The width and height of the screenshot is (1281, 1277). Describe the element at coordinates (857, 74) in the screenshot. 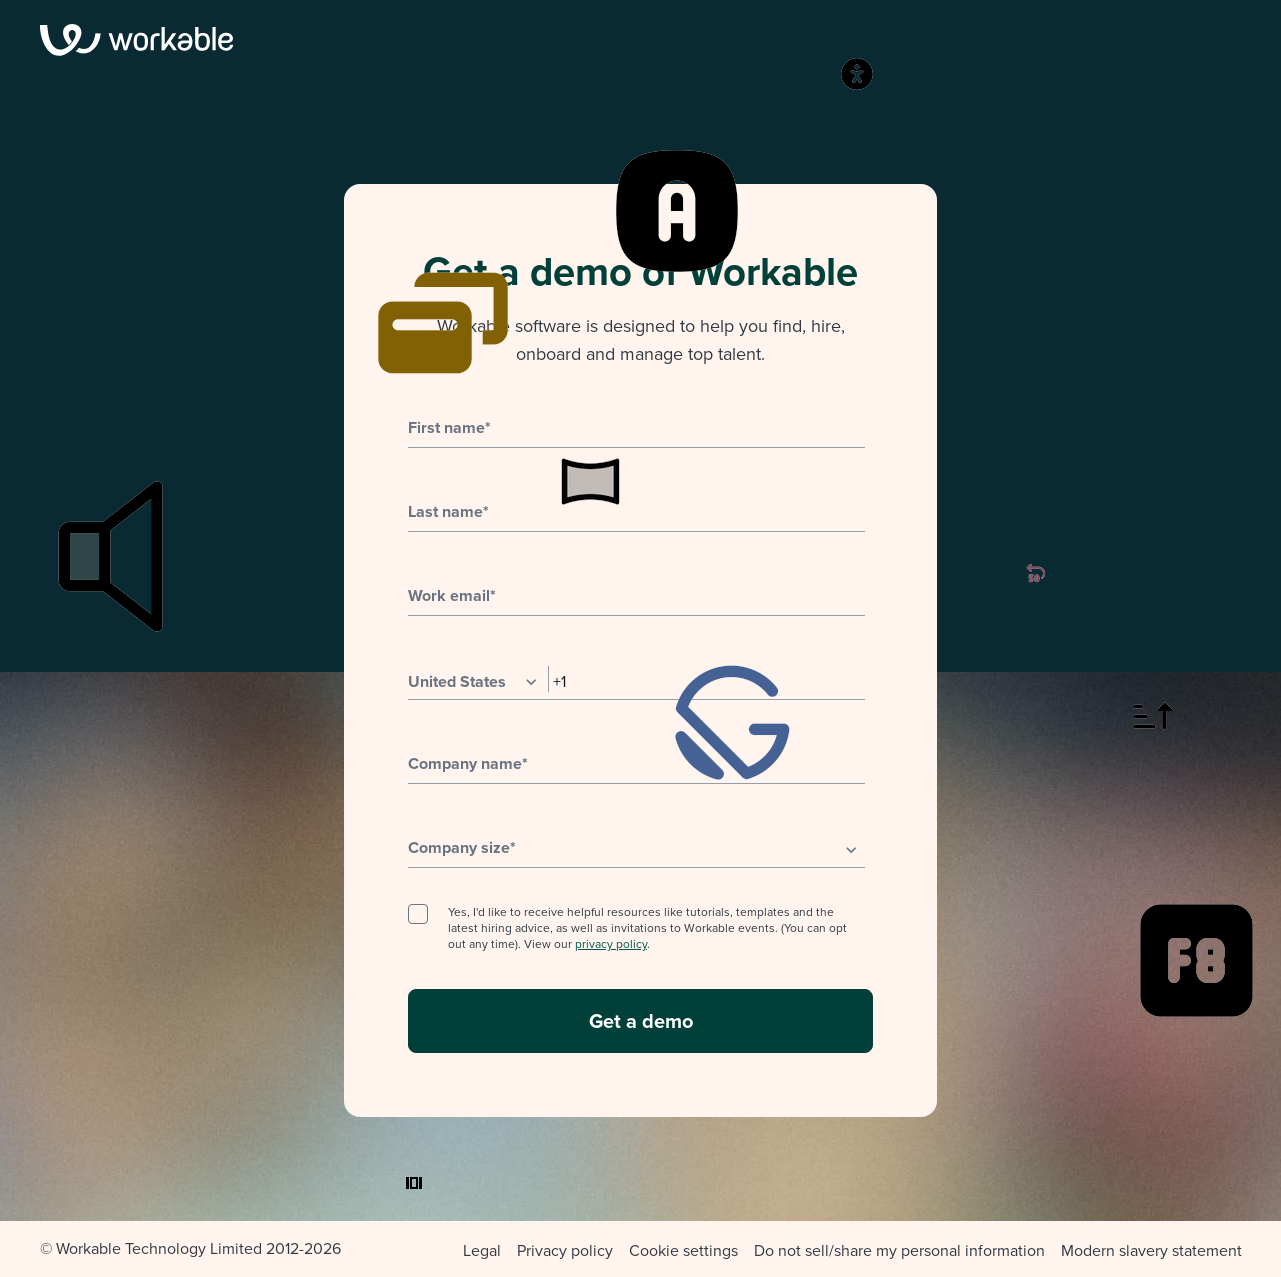

I see `indicates accessibility features are available` at that location.